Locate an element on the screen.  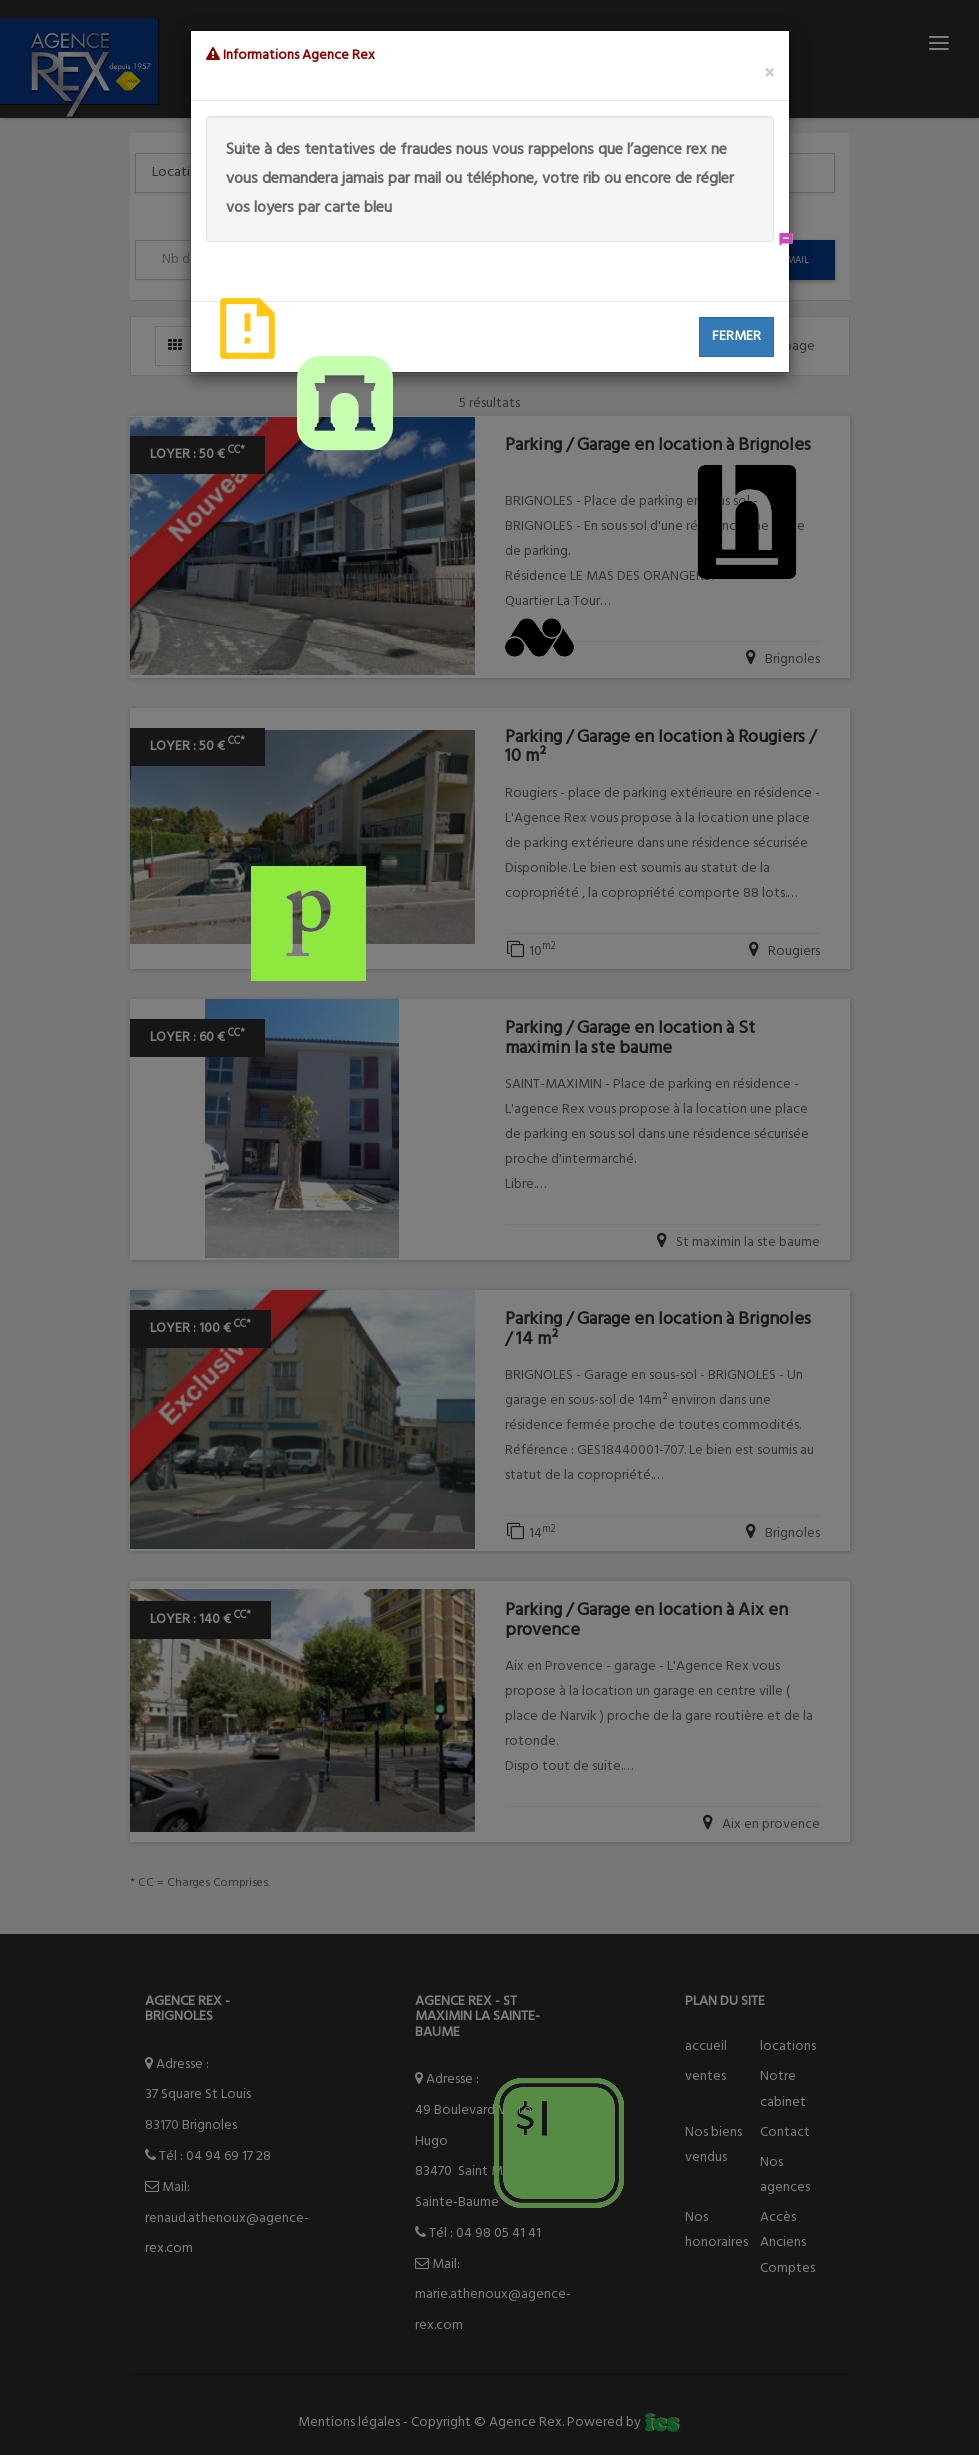
visit hackerearth coding platform is located at coordinates (747, 522).